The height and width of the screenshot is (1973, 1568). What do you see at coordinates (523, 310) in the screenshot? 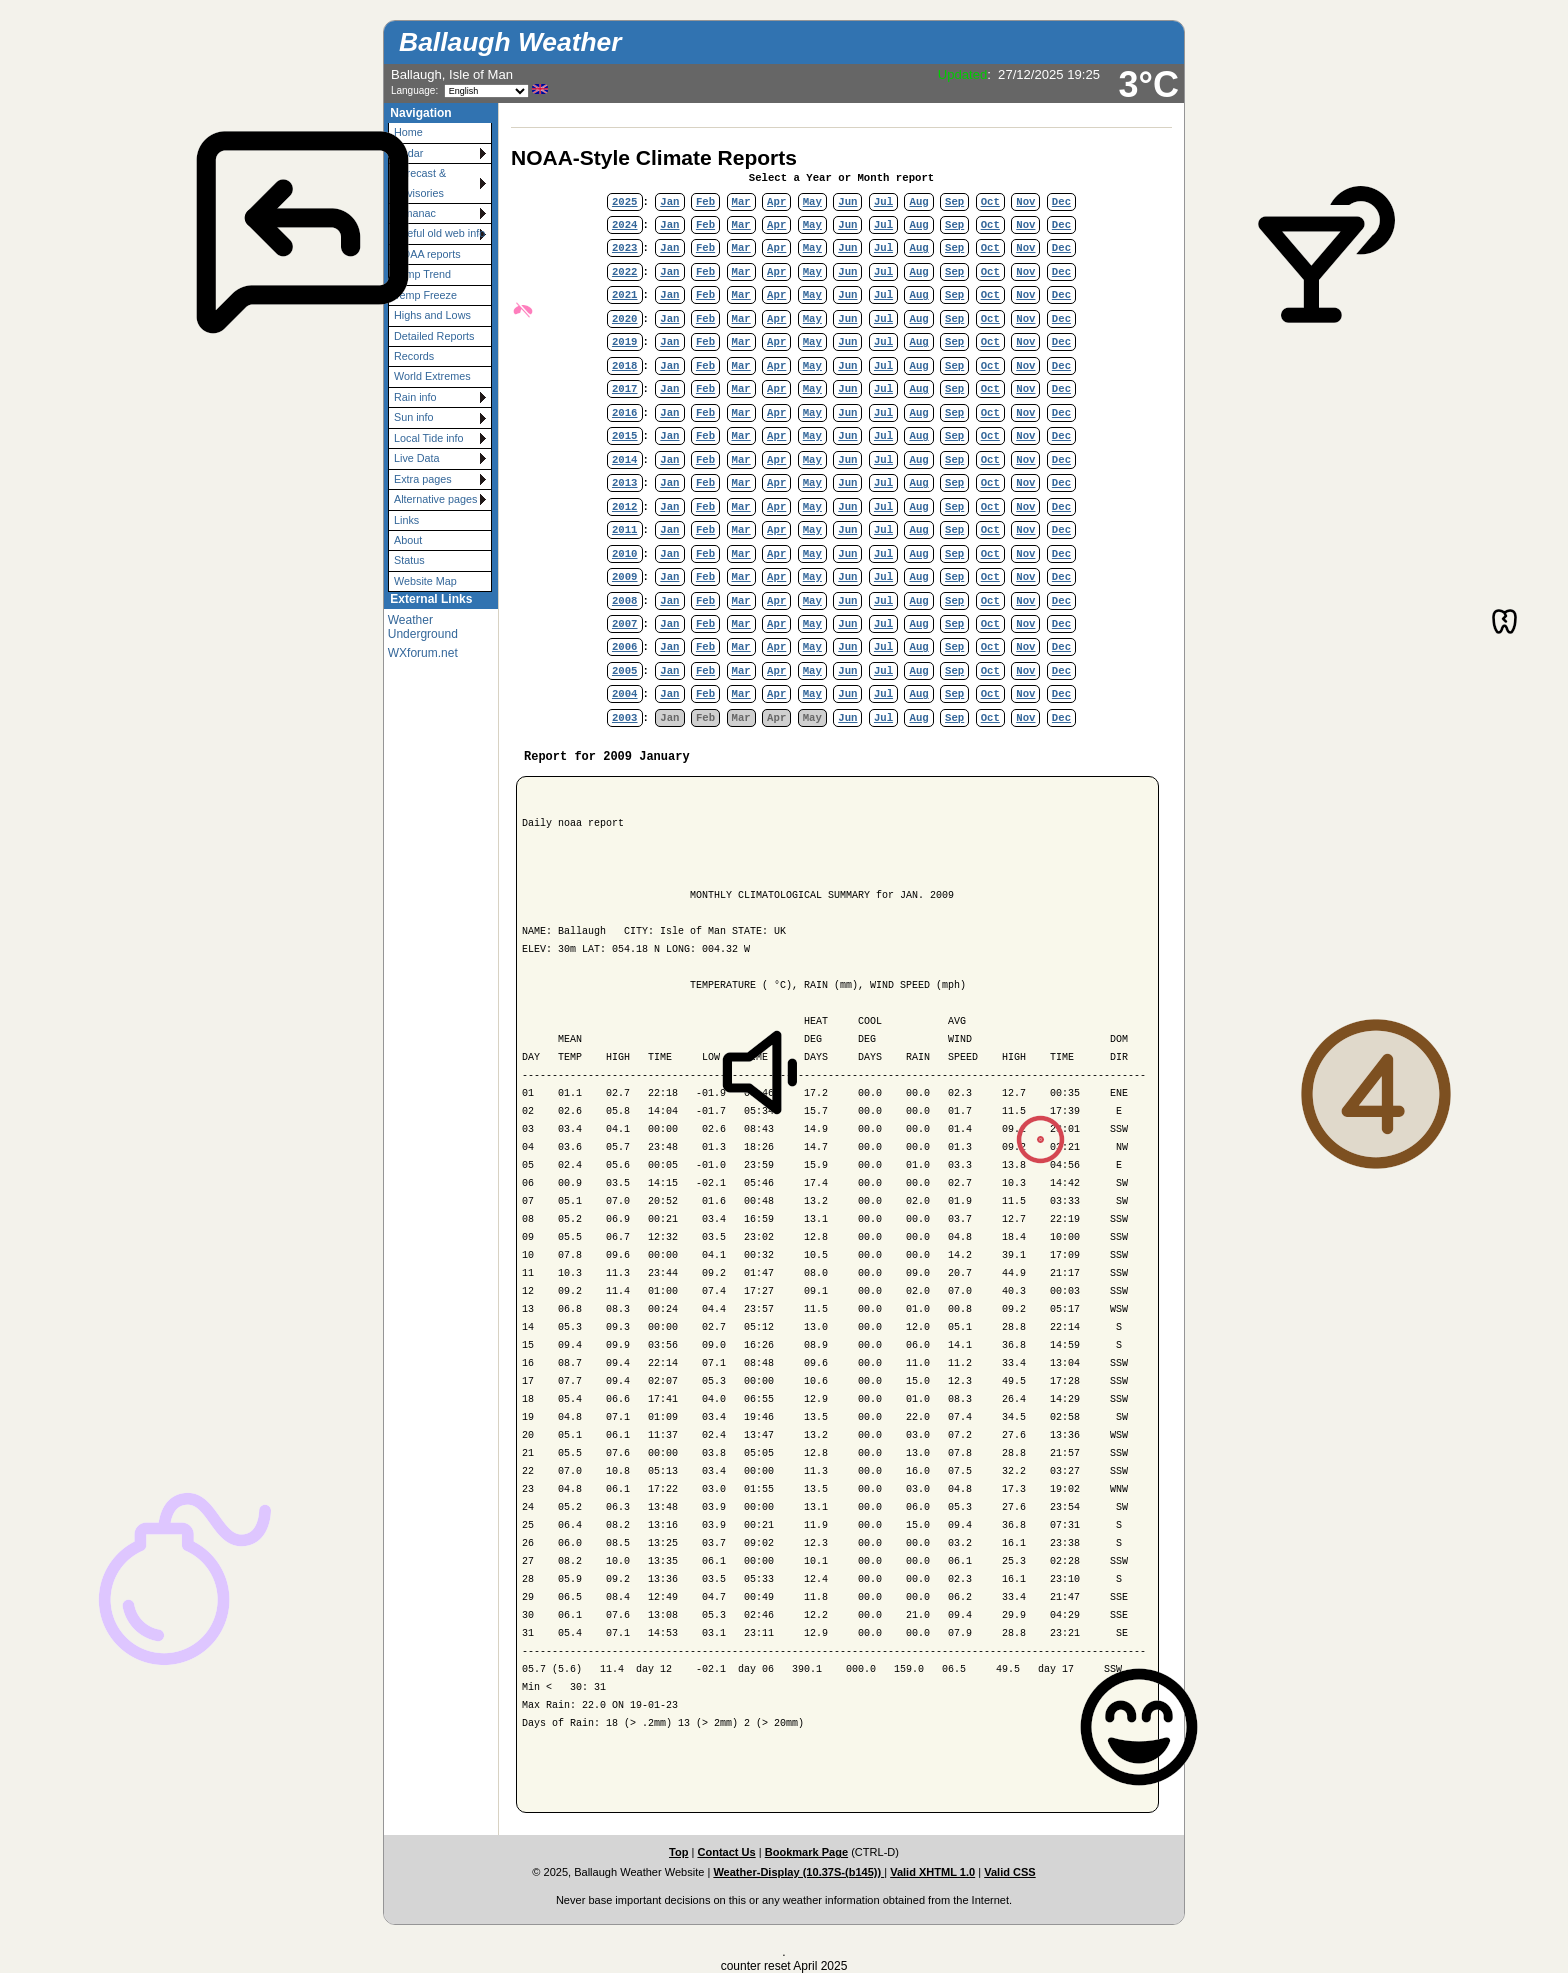
I see `end or decline an incoming call` at bounding box center [523, 310].